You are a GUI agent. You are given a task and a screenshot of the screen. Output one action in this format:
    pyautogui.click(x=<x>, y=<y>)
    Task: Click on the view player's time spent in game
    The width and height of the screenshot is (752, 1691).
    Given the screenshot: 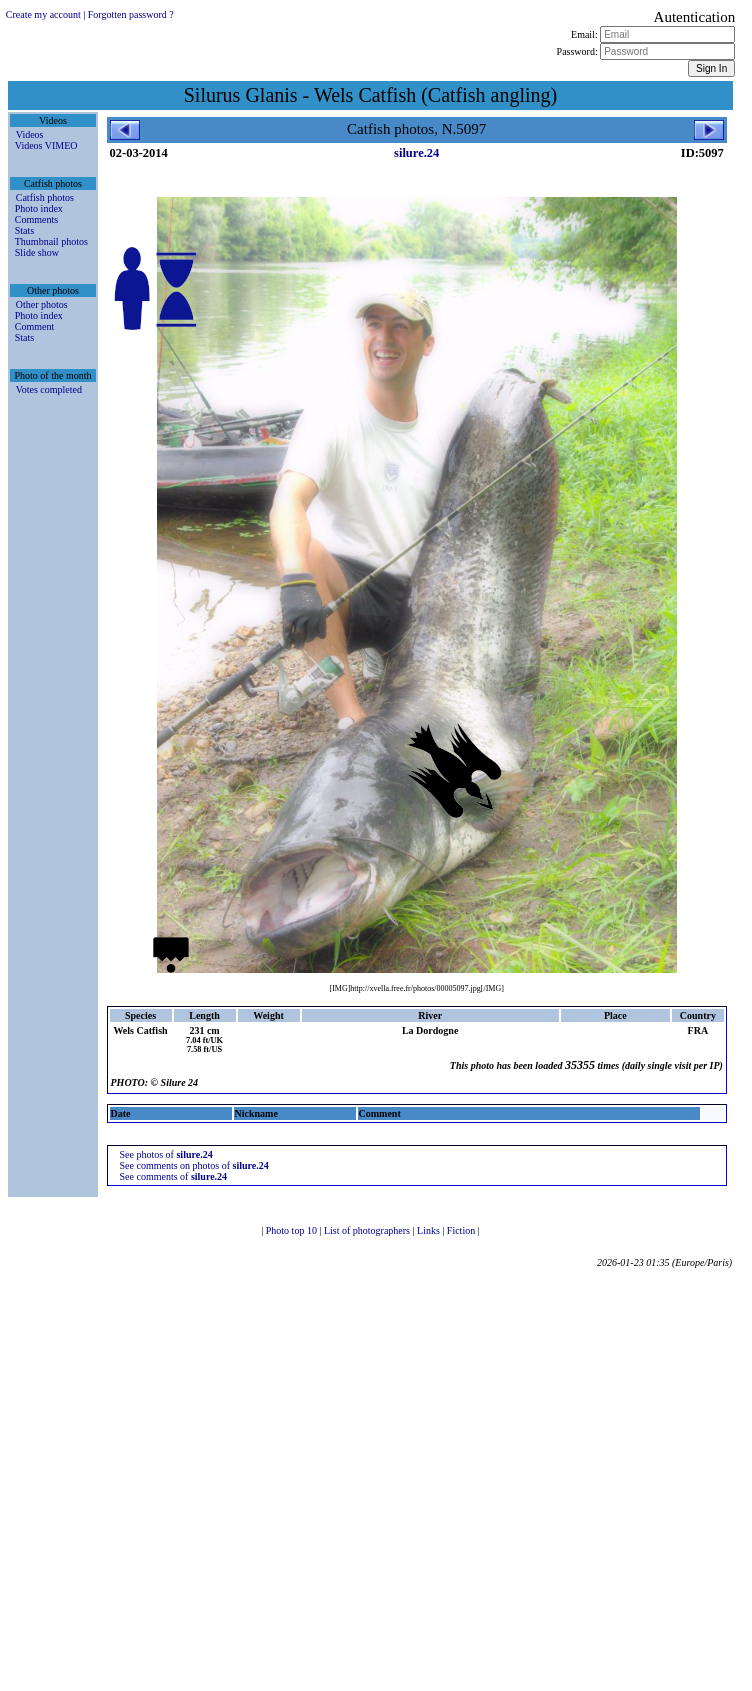 What is the action you would take?
    pyautogui.click(x=155, y=288)
    